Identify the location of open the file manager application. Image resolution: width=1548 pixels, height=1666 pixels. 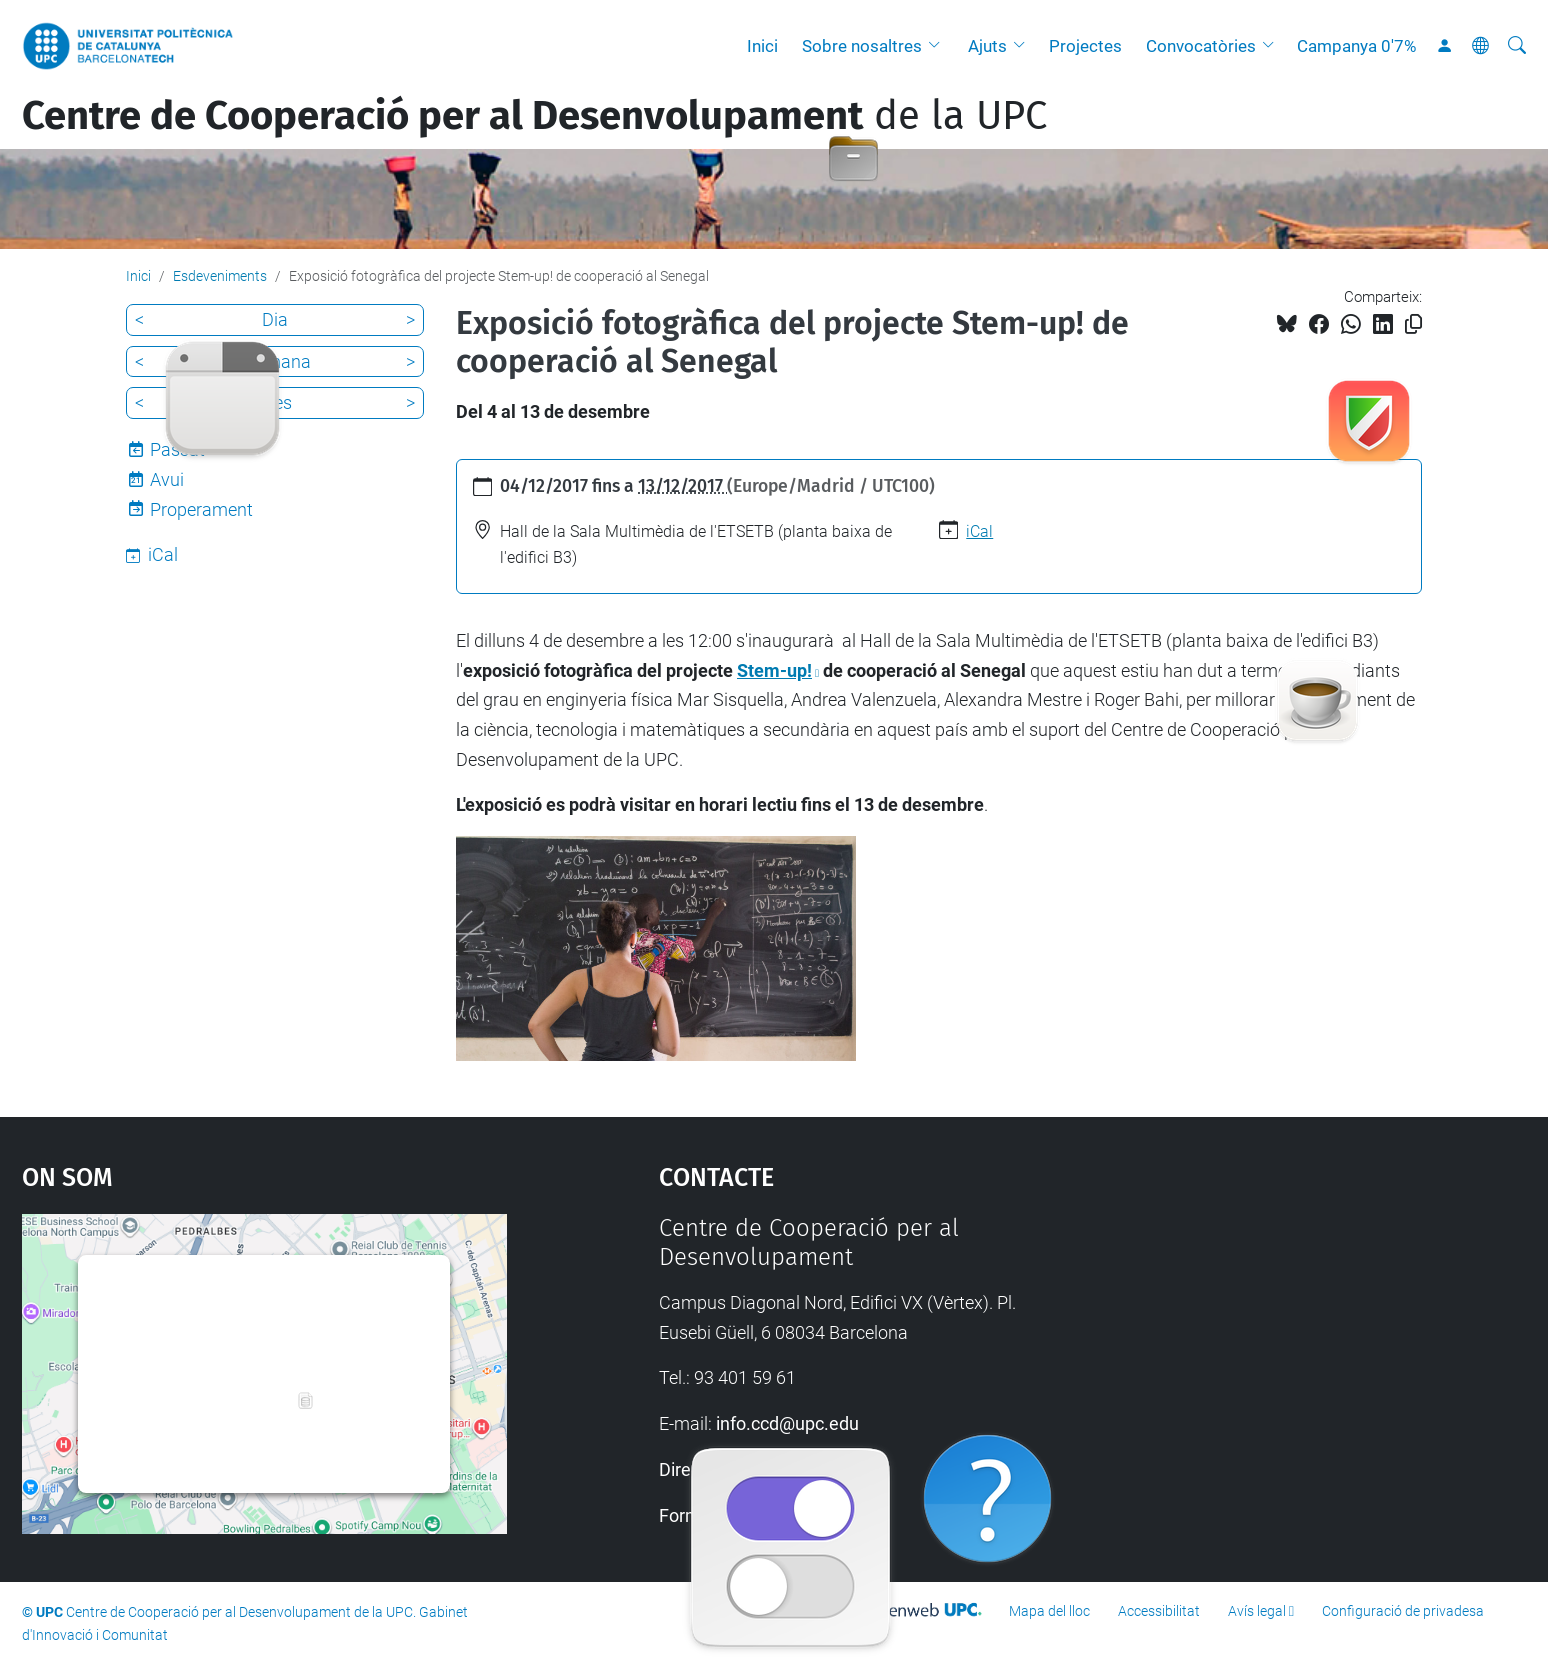
(853, 158).